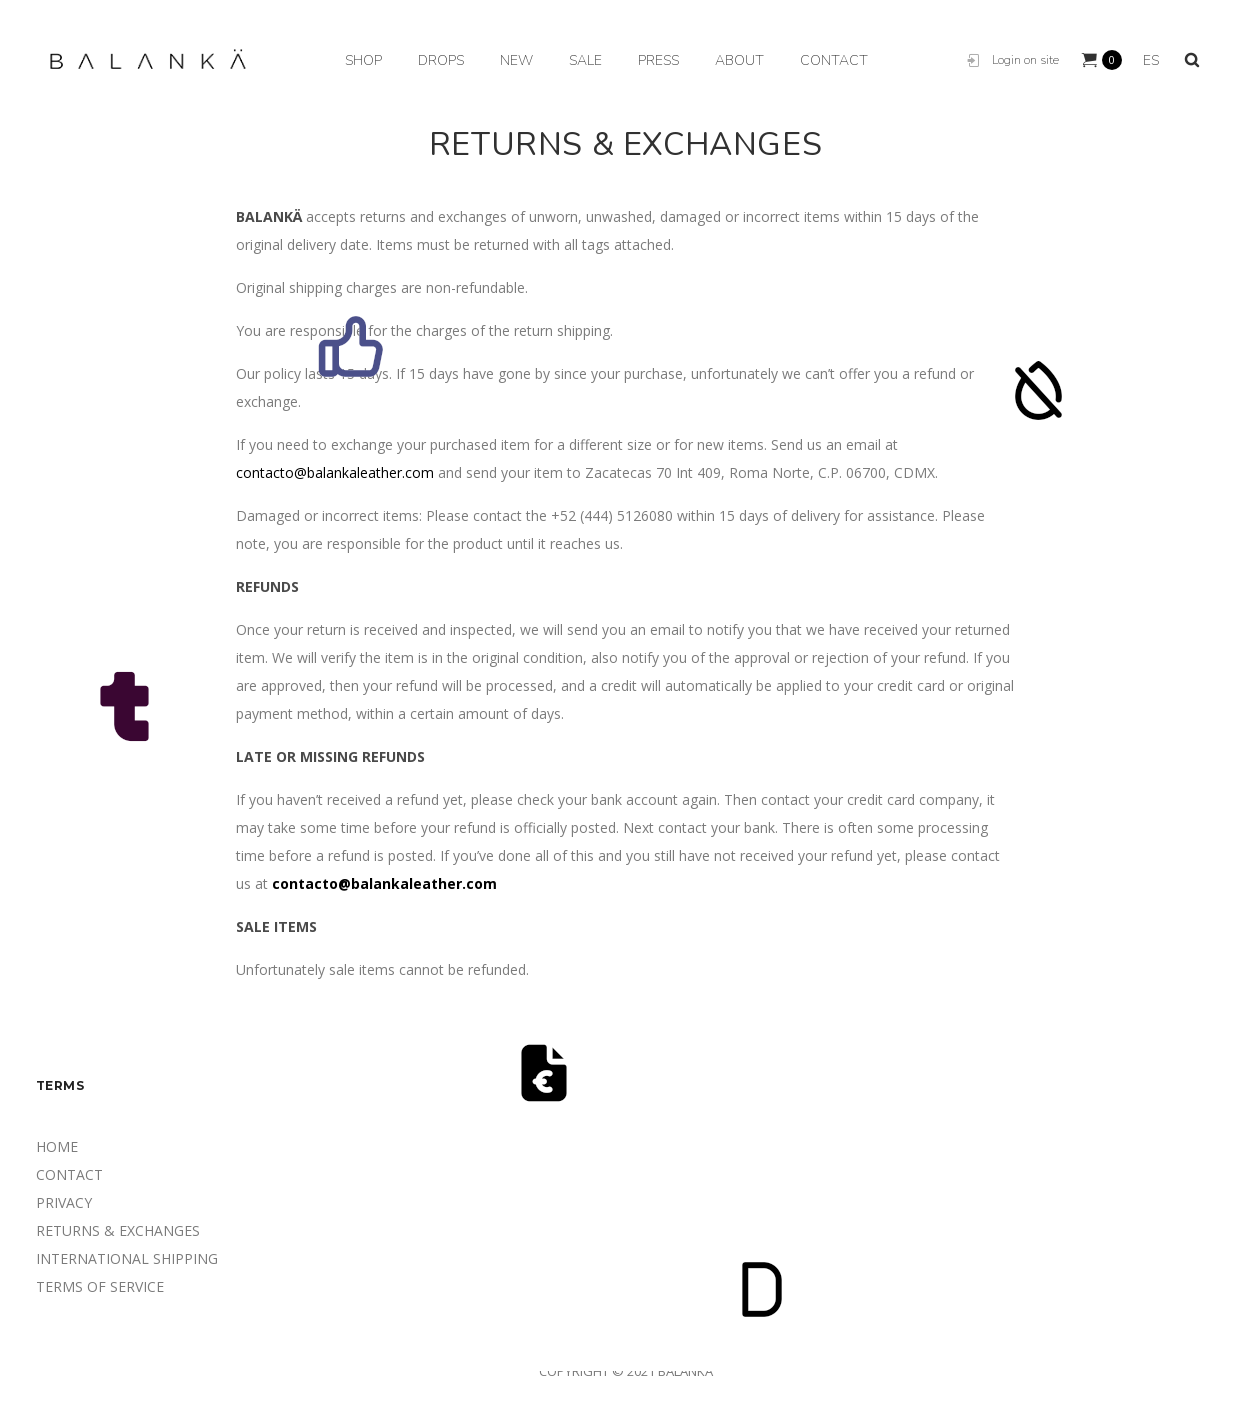 The width and height of the screenshot is (1251, 1425). What do you see at coordinates (544, 1073) in the screenshot?
I see `view euro currency document` at bounding box center [544, 1073].